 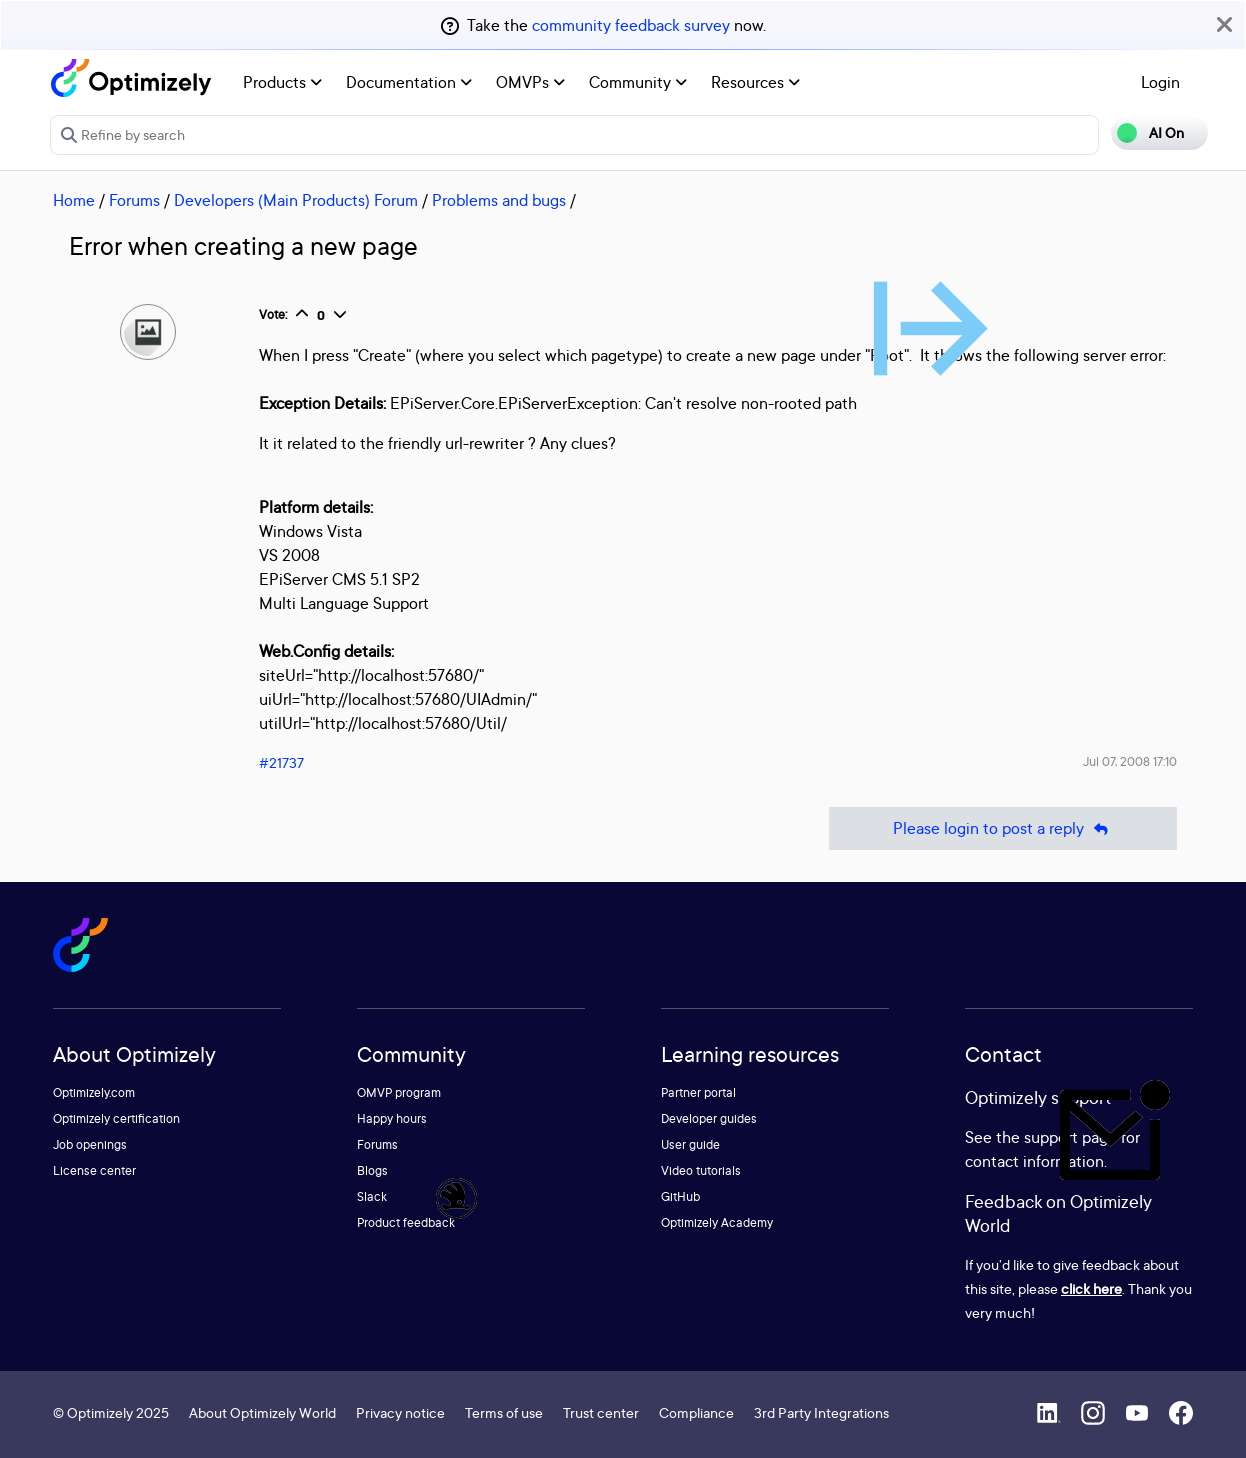 What do you see at coordinates (456, 1198) in the screenshot?
I see `Škoda brand logo` at bounding box center [456, 1198].